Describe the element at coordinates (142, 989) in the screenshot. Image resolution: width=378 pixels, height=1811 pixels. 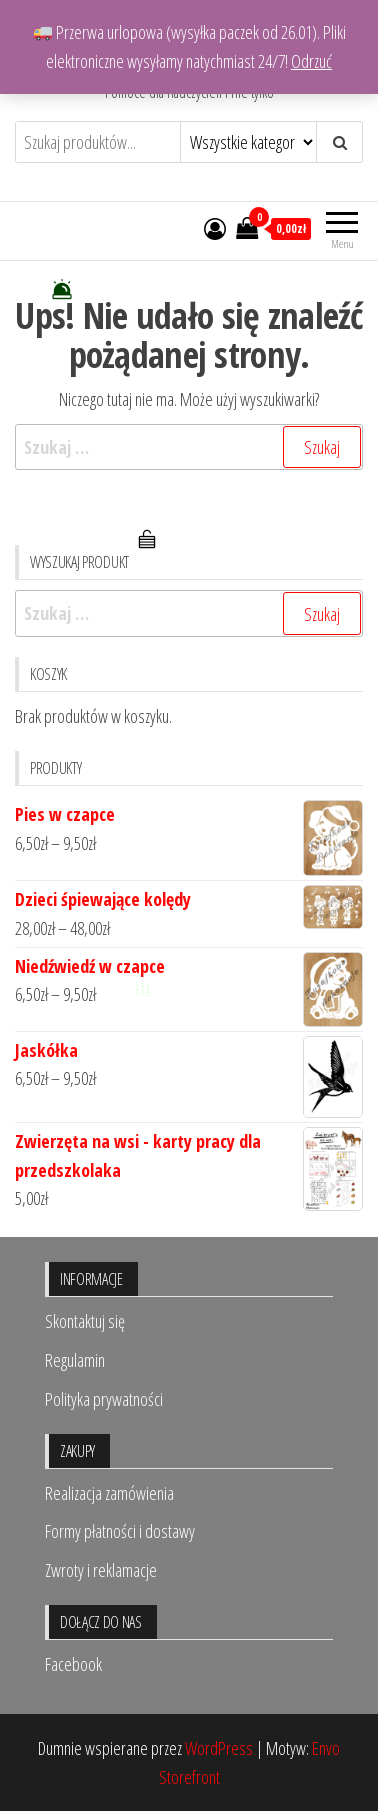
I see `adjust settings or preferences` at that location.